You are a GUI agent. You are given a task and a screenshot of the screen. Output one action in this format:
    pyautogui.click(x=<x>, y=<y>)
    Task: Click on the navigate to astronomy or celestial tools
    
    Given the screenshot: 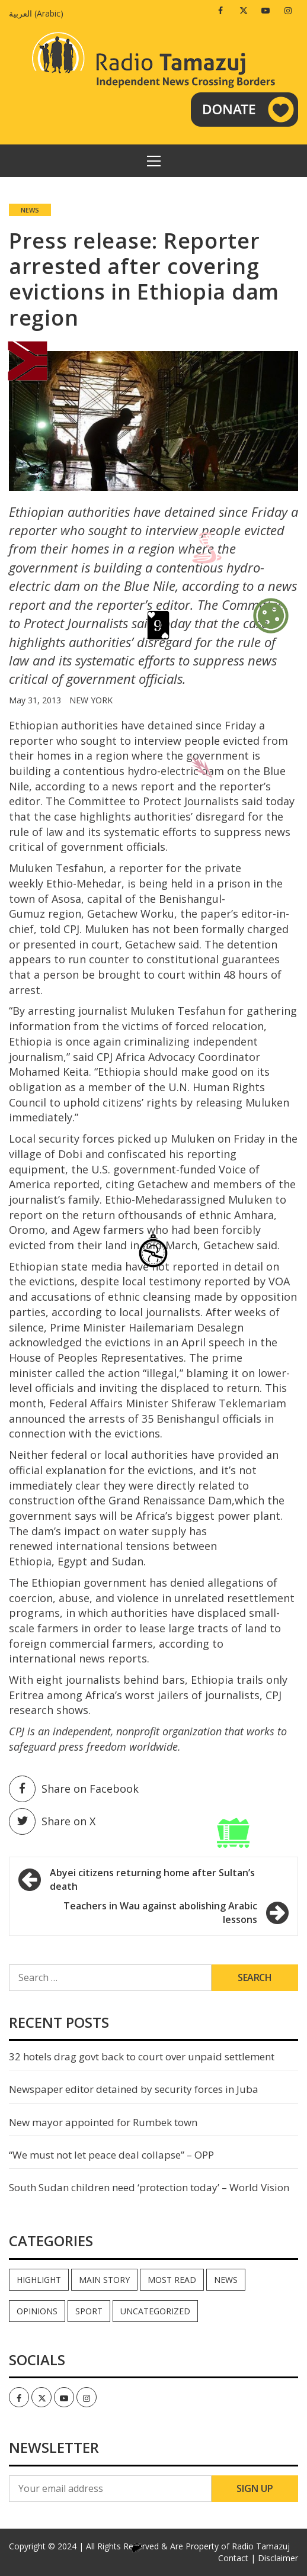 What is the action you would take?
    pyautogui.click(x=153, y=1250)
    